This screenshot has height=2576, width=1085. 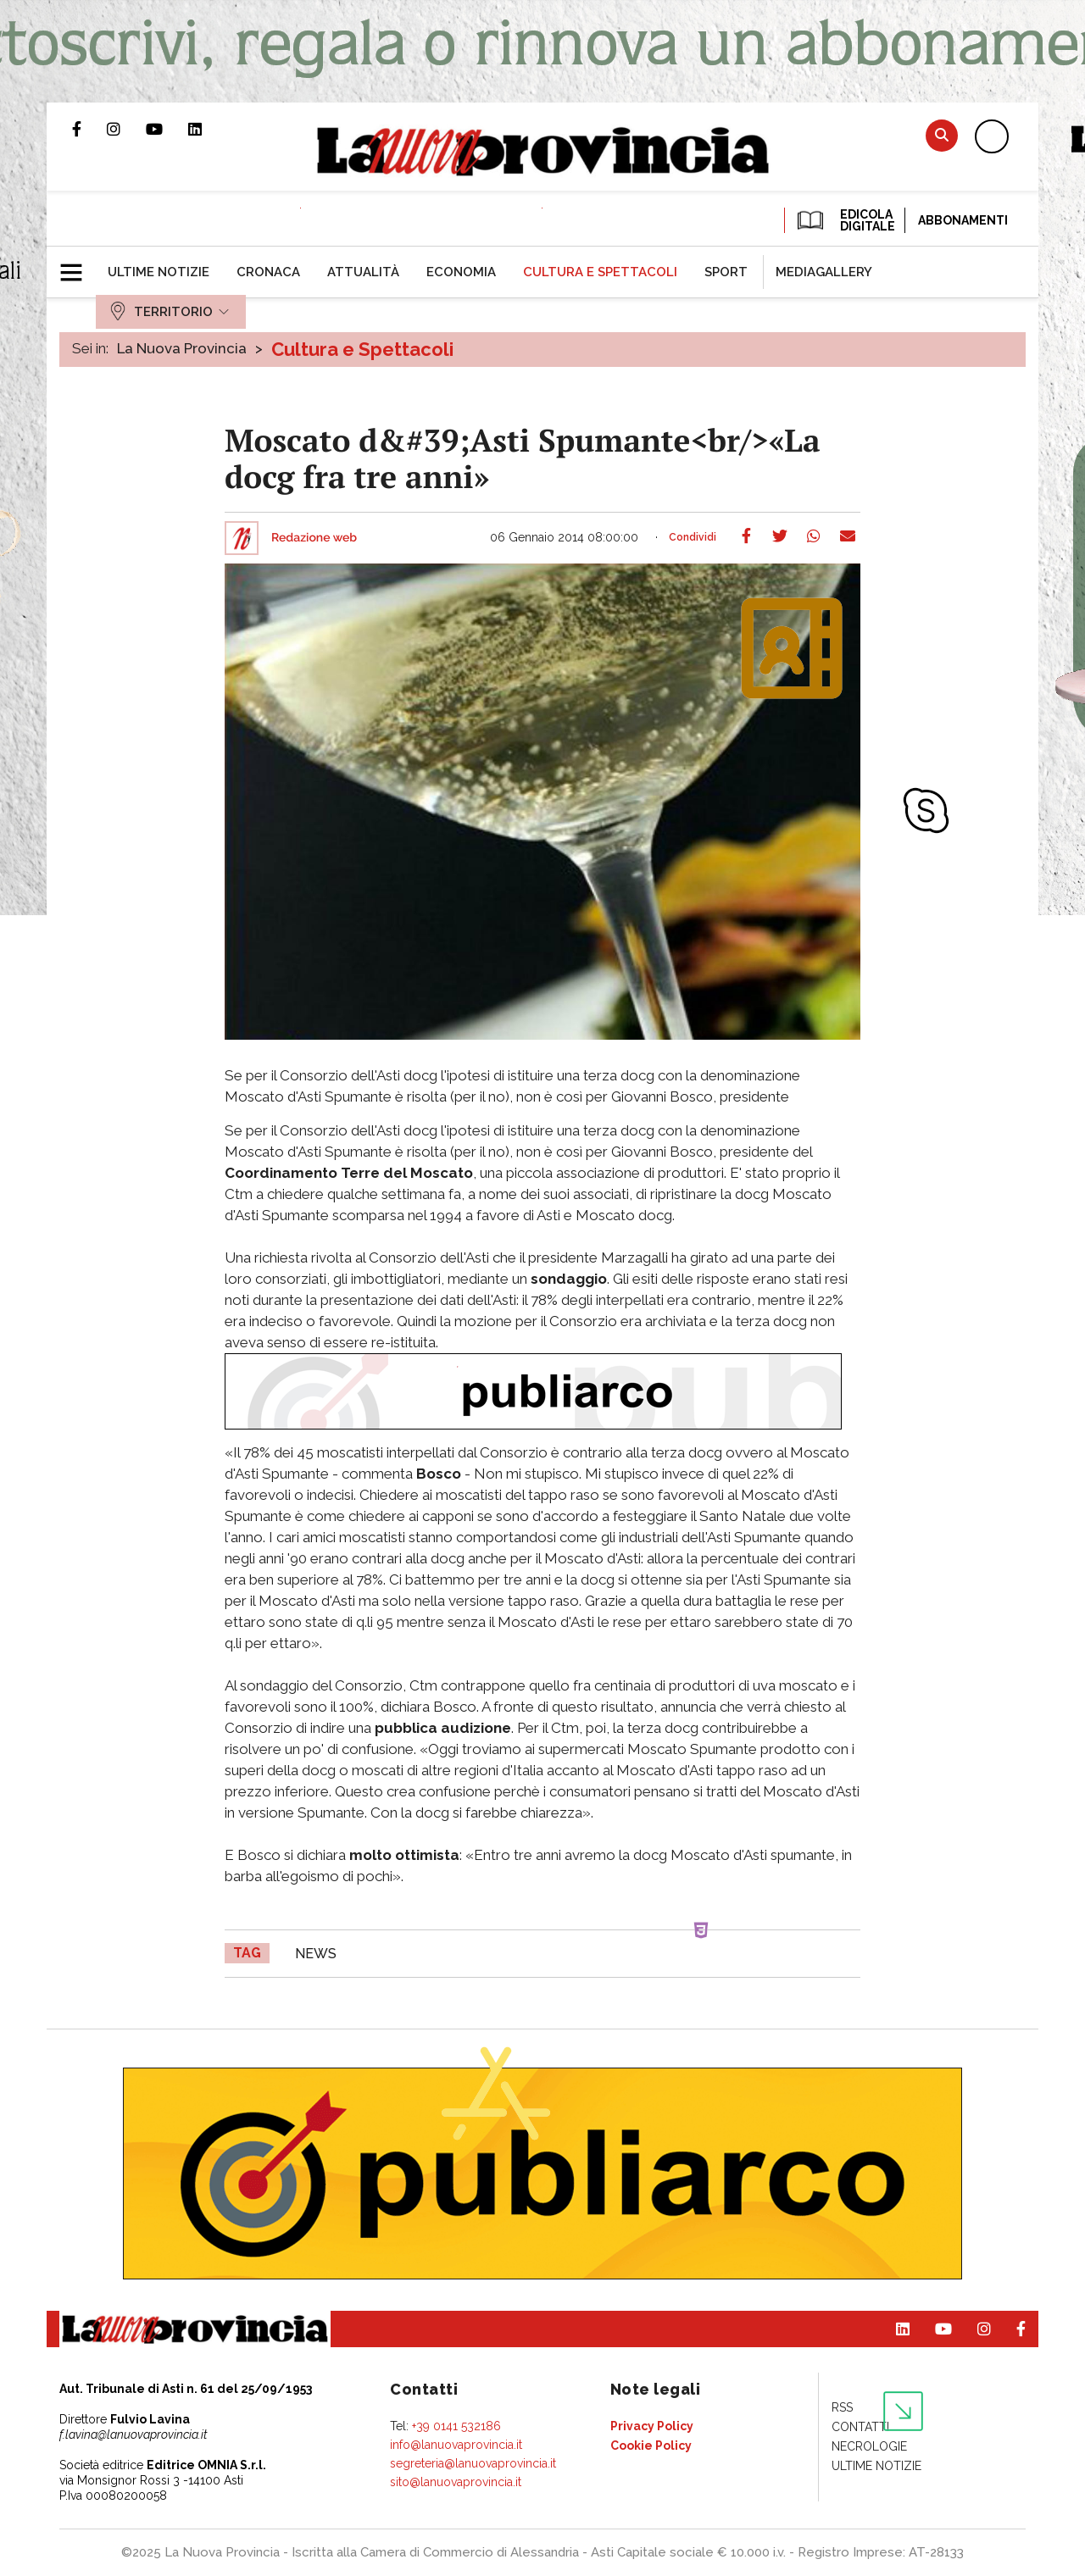 I want to click on open your contacts or address book, so click(x=792, y=648).